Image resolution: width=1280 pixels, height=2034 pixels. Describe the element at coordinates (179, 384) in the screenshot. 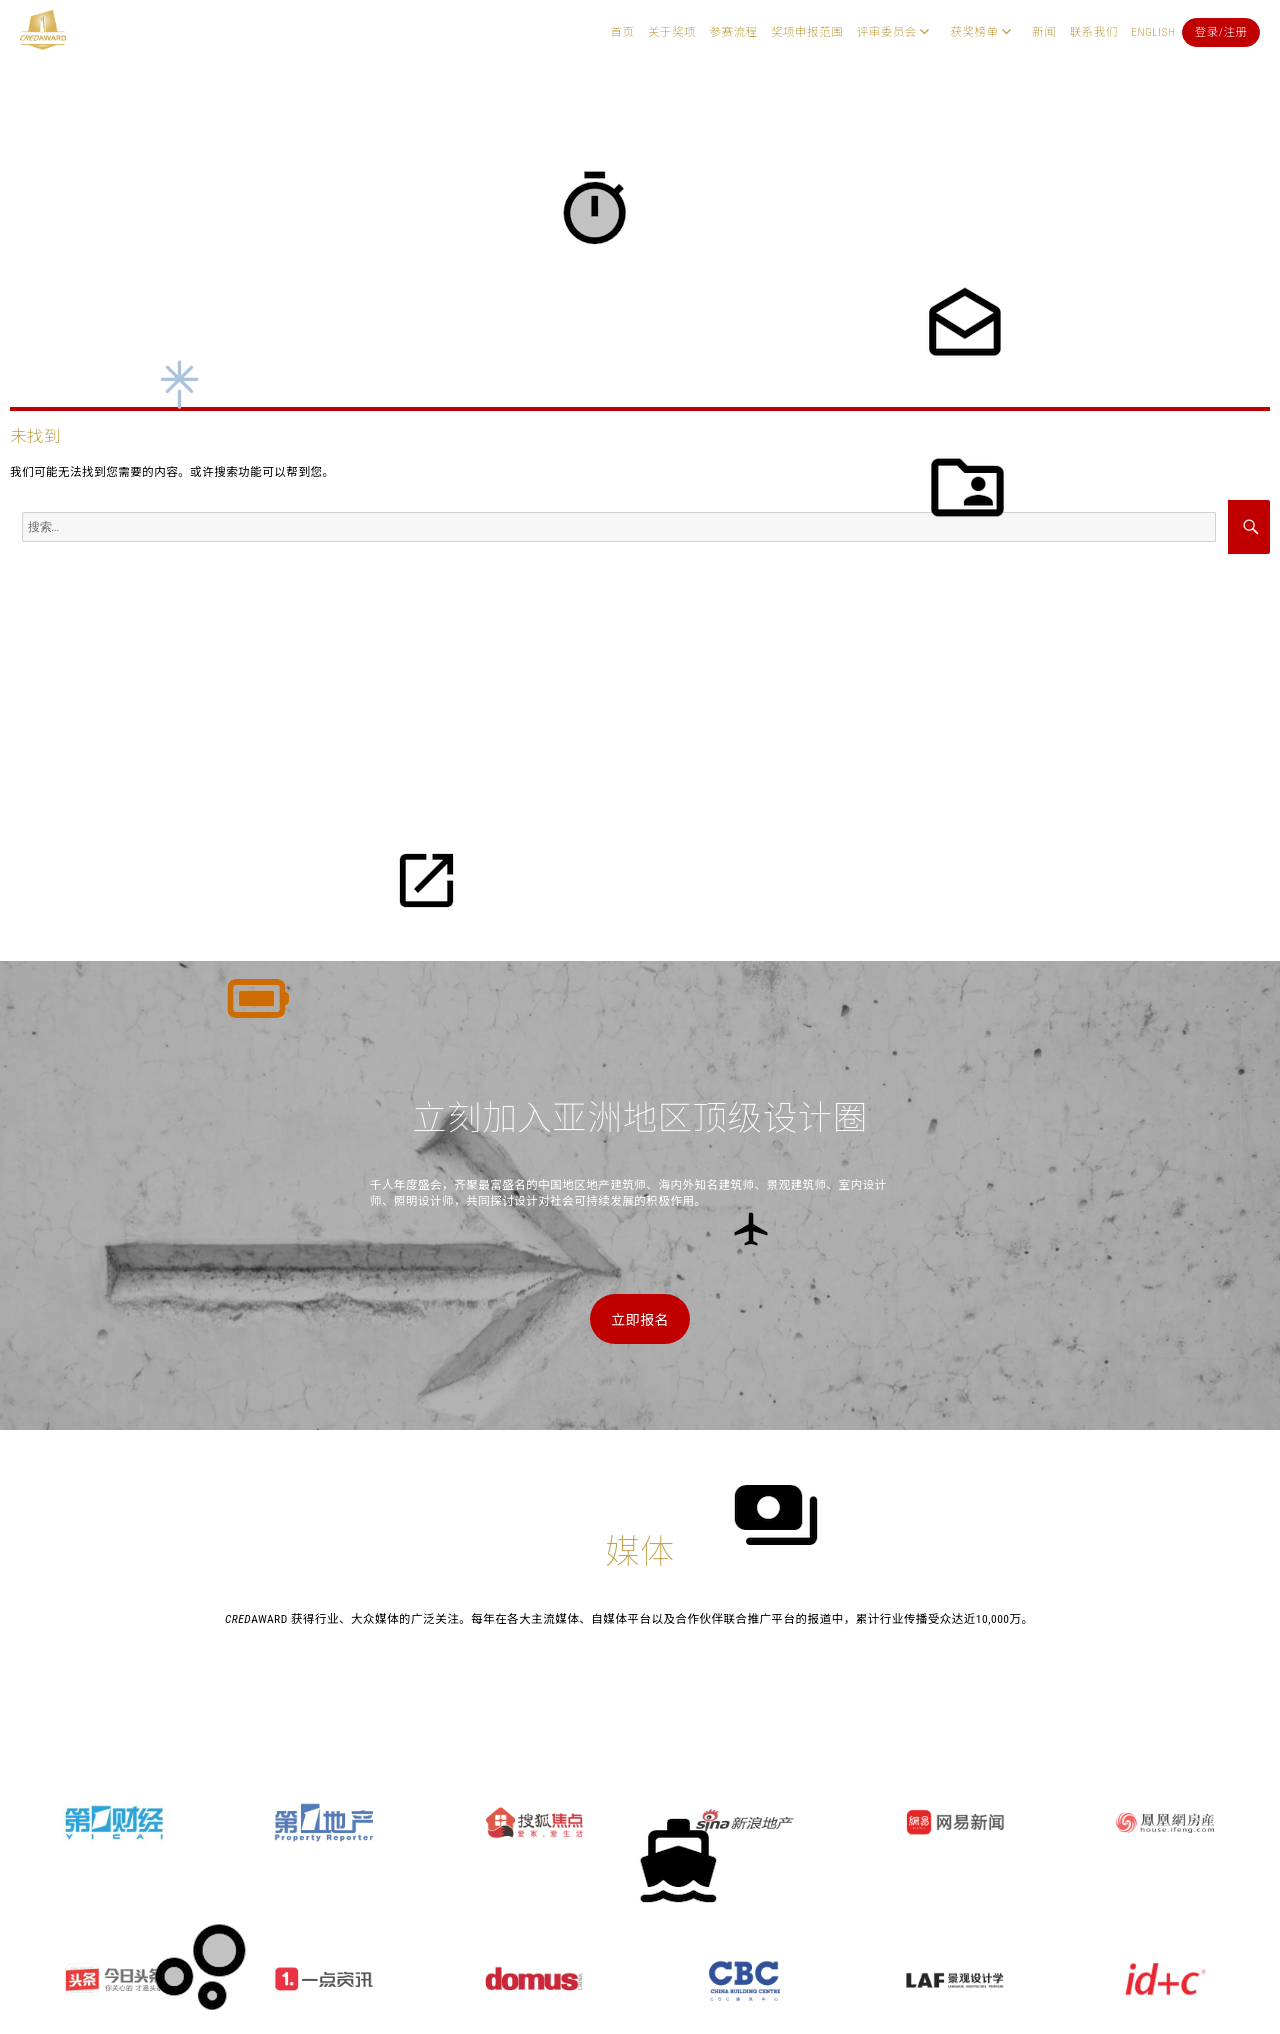

I see `link to linktree profile` at that location.